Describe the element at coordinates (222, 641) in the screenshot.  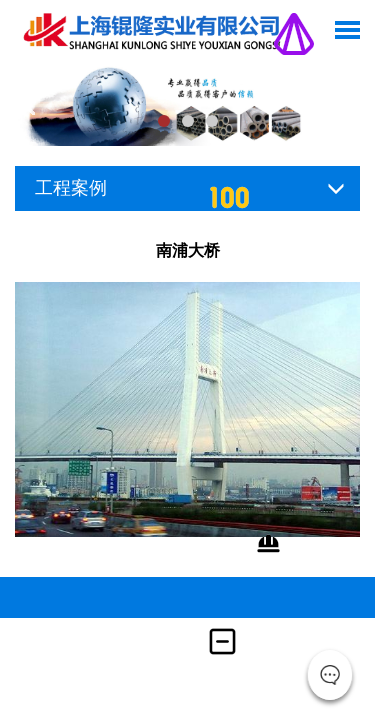
I see `remove item from list or selection` at that location.